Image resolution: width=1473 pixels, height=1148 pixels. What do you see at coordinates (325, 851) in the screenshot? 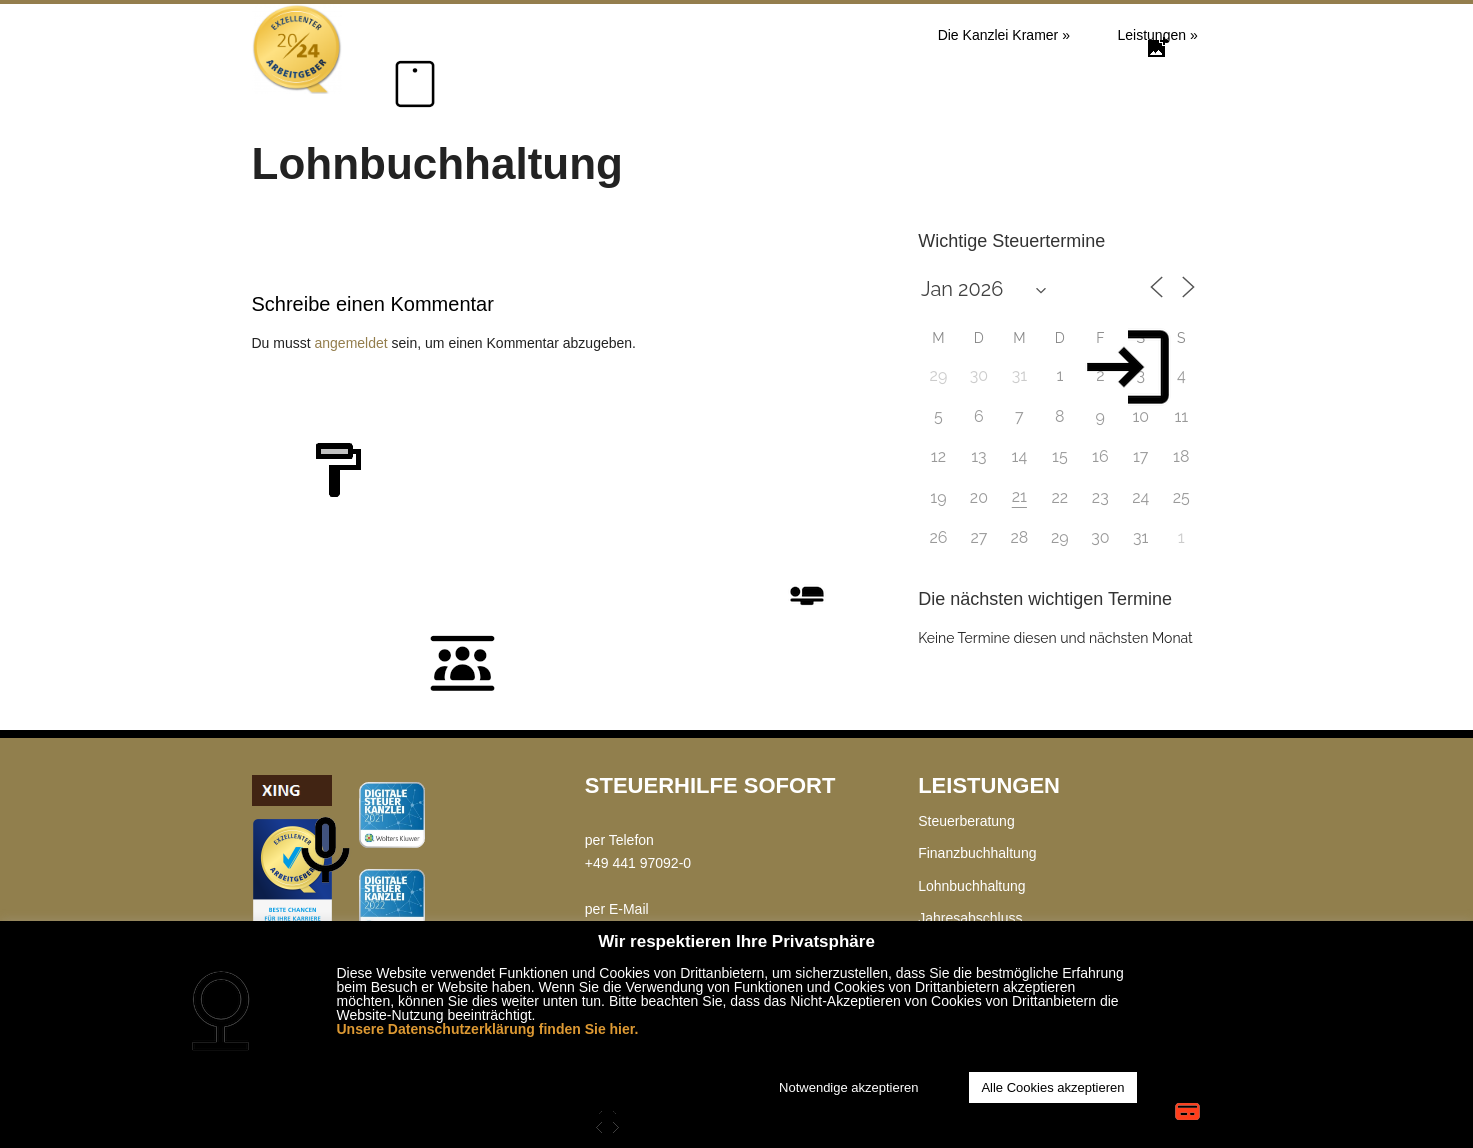
I see `tap to start voice input` at bounding box center [325, 851].